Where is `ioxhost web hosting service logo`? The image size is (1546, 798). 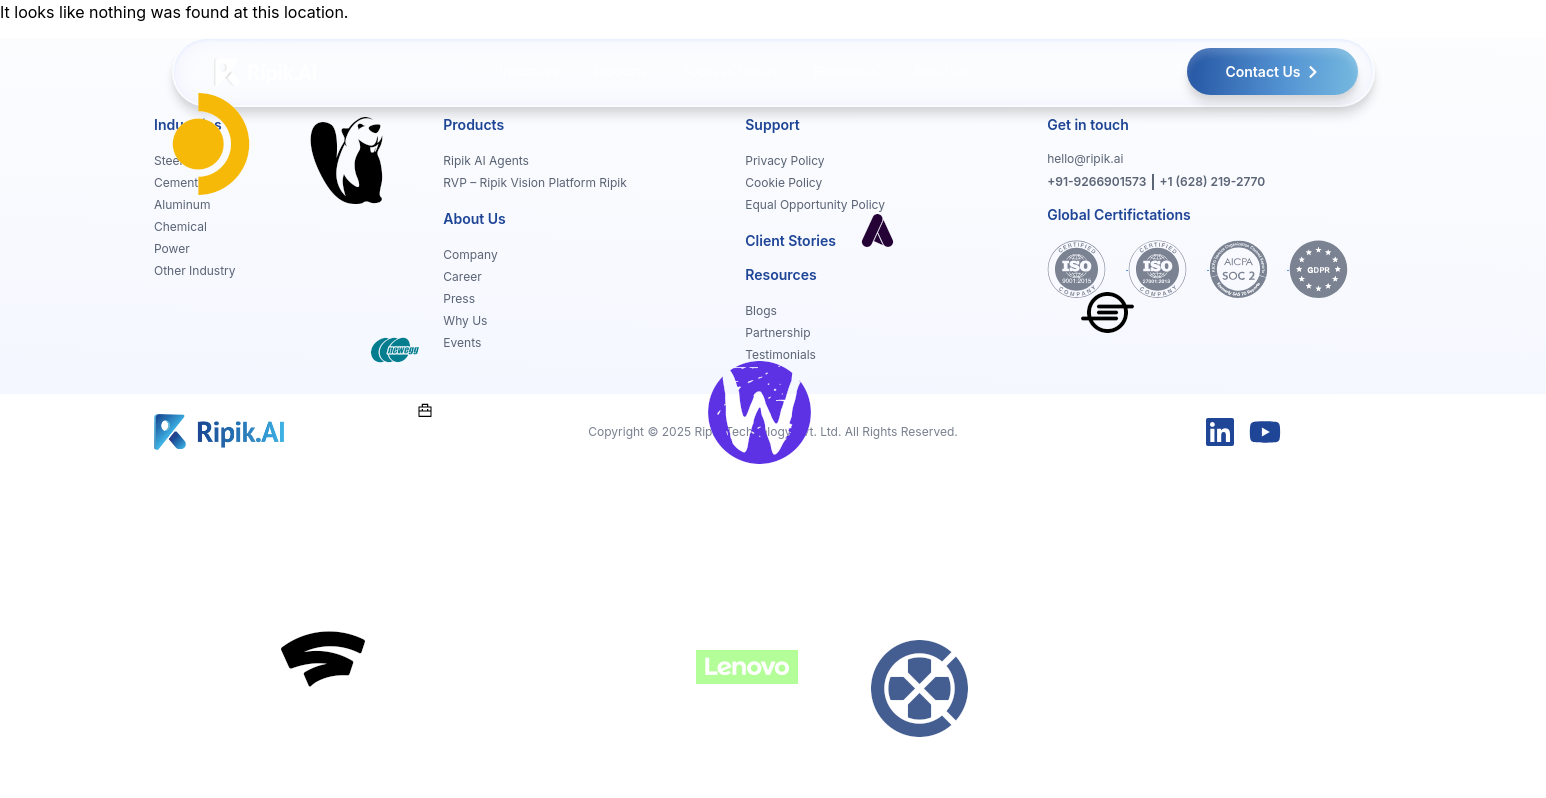 ioxhost web hosting service logo is located at coordinates (1107, 312).